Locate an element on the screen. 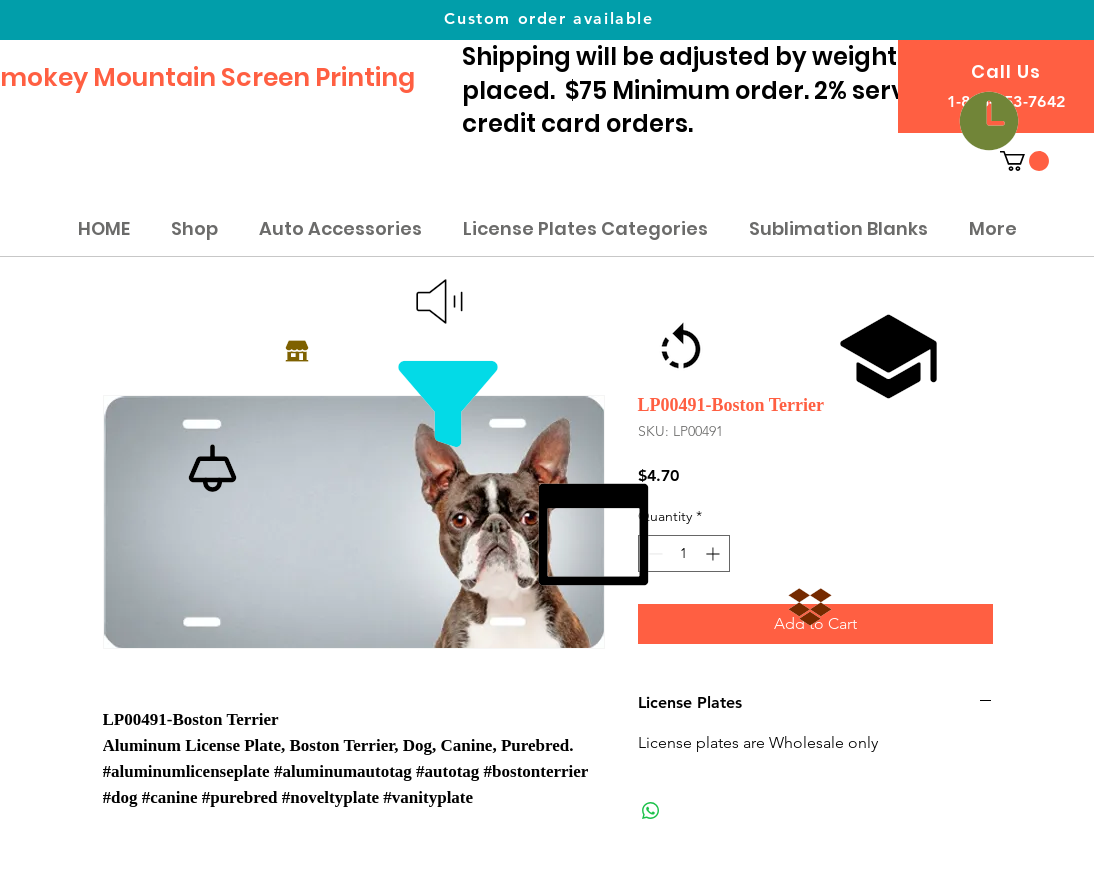 The width and height of the screenshot is (1094, 894). filter content or results is located at coordinates (448, 404).